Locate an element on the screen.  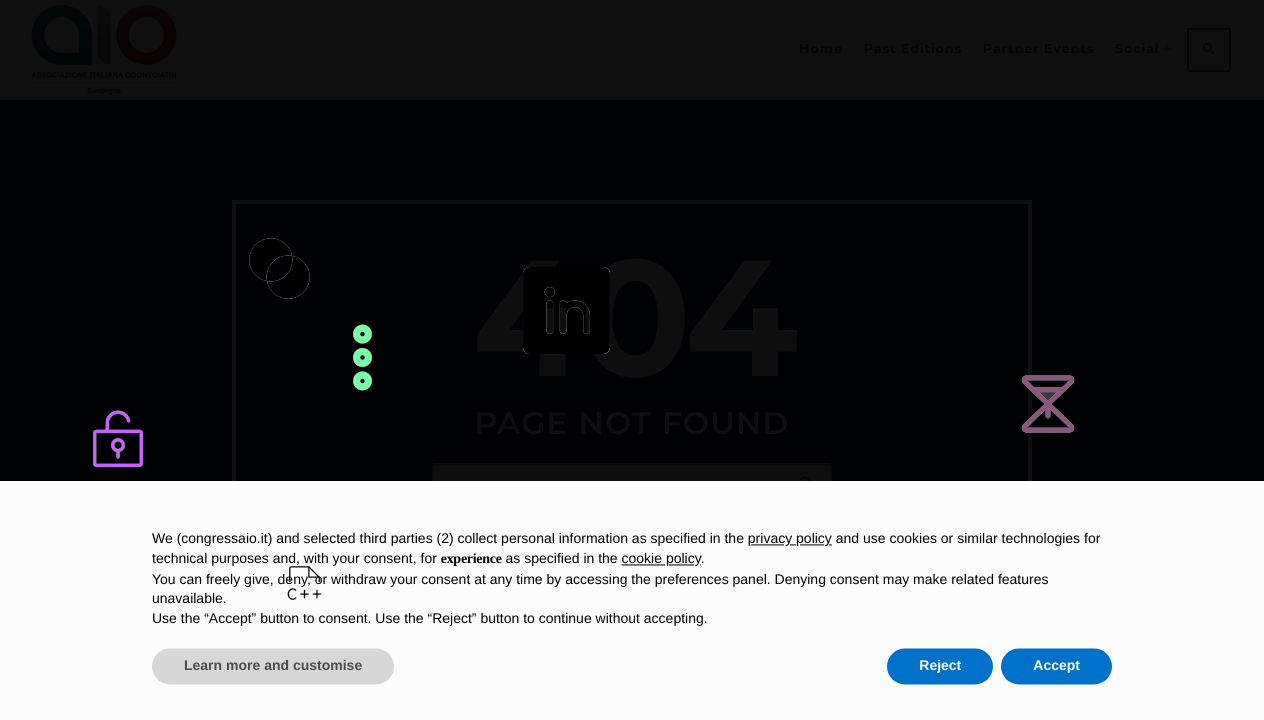
open a C++ source file is located at coordinates (304, 584).